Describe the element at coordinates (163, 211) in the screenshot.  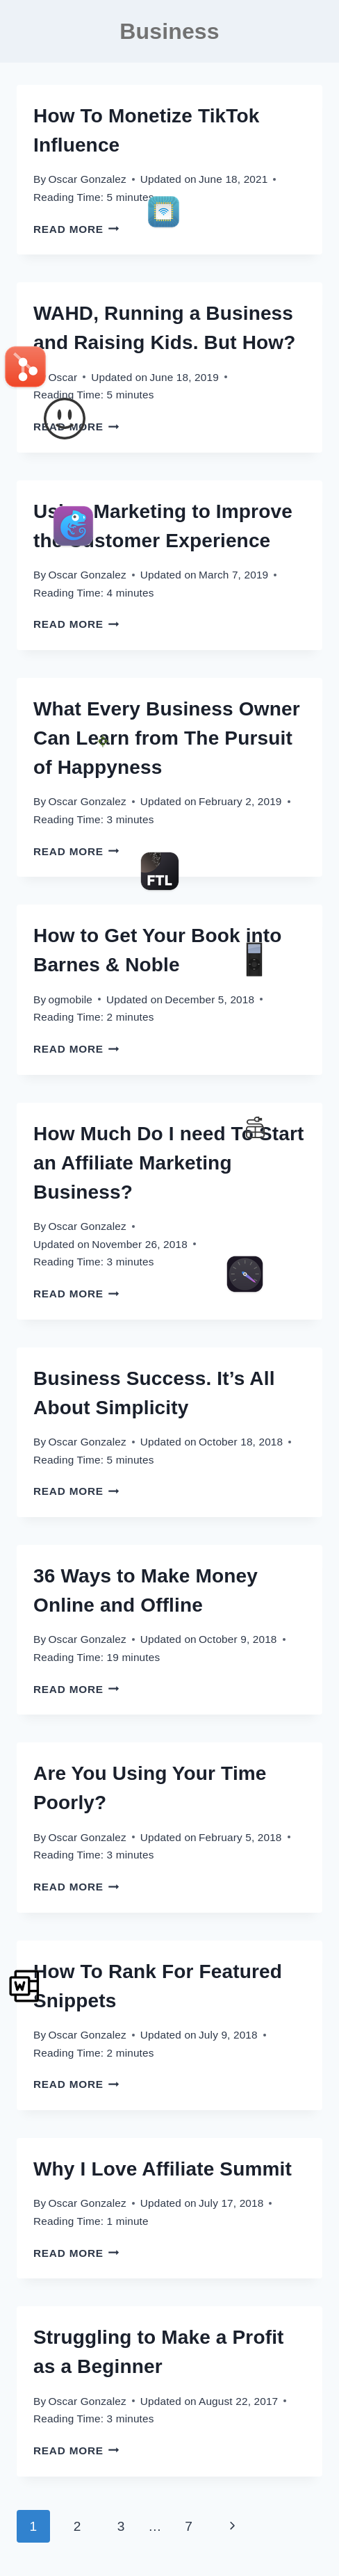
I see `view network adapter settings` at that location.